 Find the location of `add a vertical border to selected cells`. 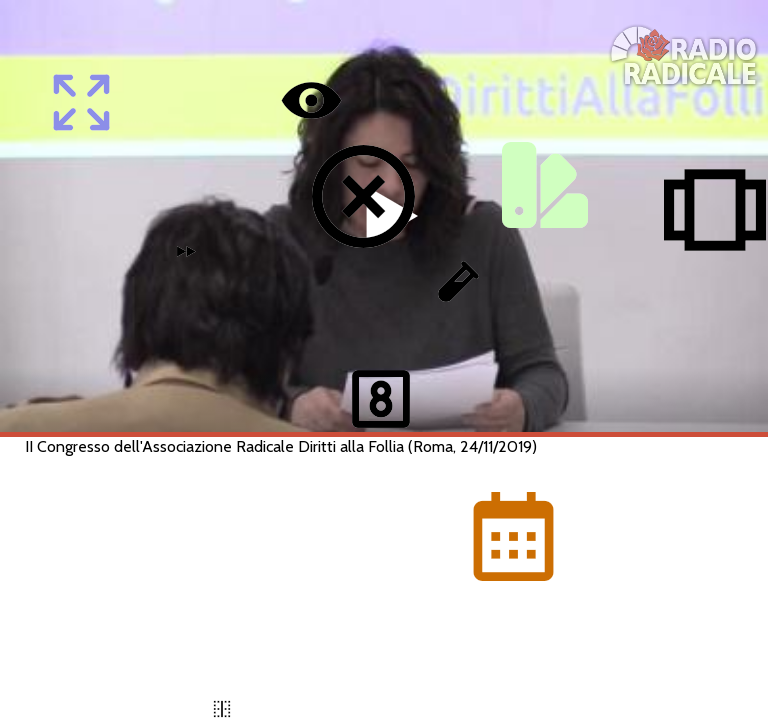

add a vertical border to selected cells is located at coordinates (222, 709).